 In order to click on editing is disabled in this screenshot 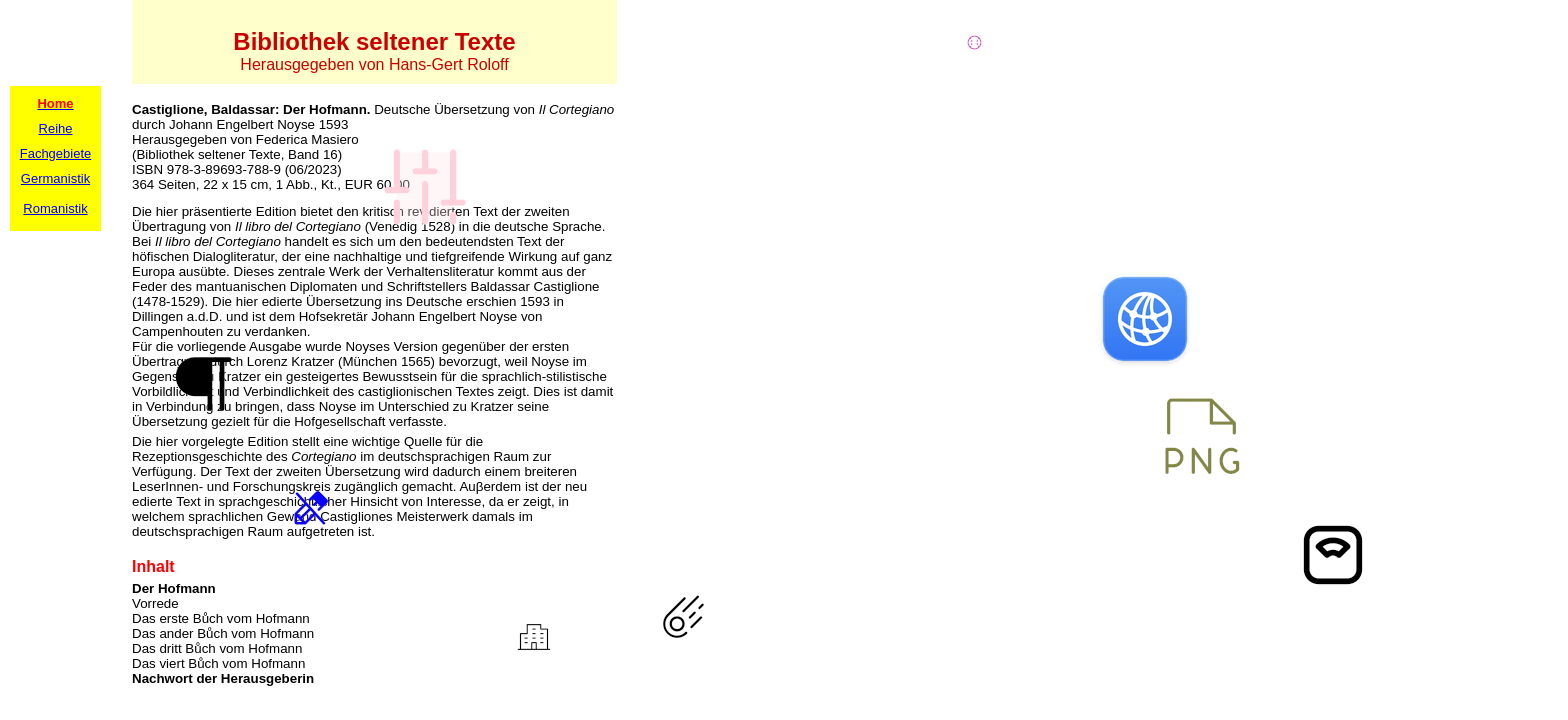, I will do `click(310, 508)`.